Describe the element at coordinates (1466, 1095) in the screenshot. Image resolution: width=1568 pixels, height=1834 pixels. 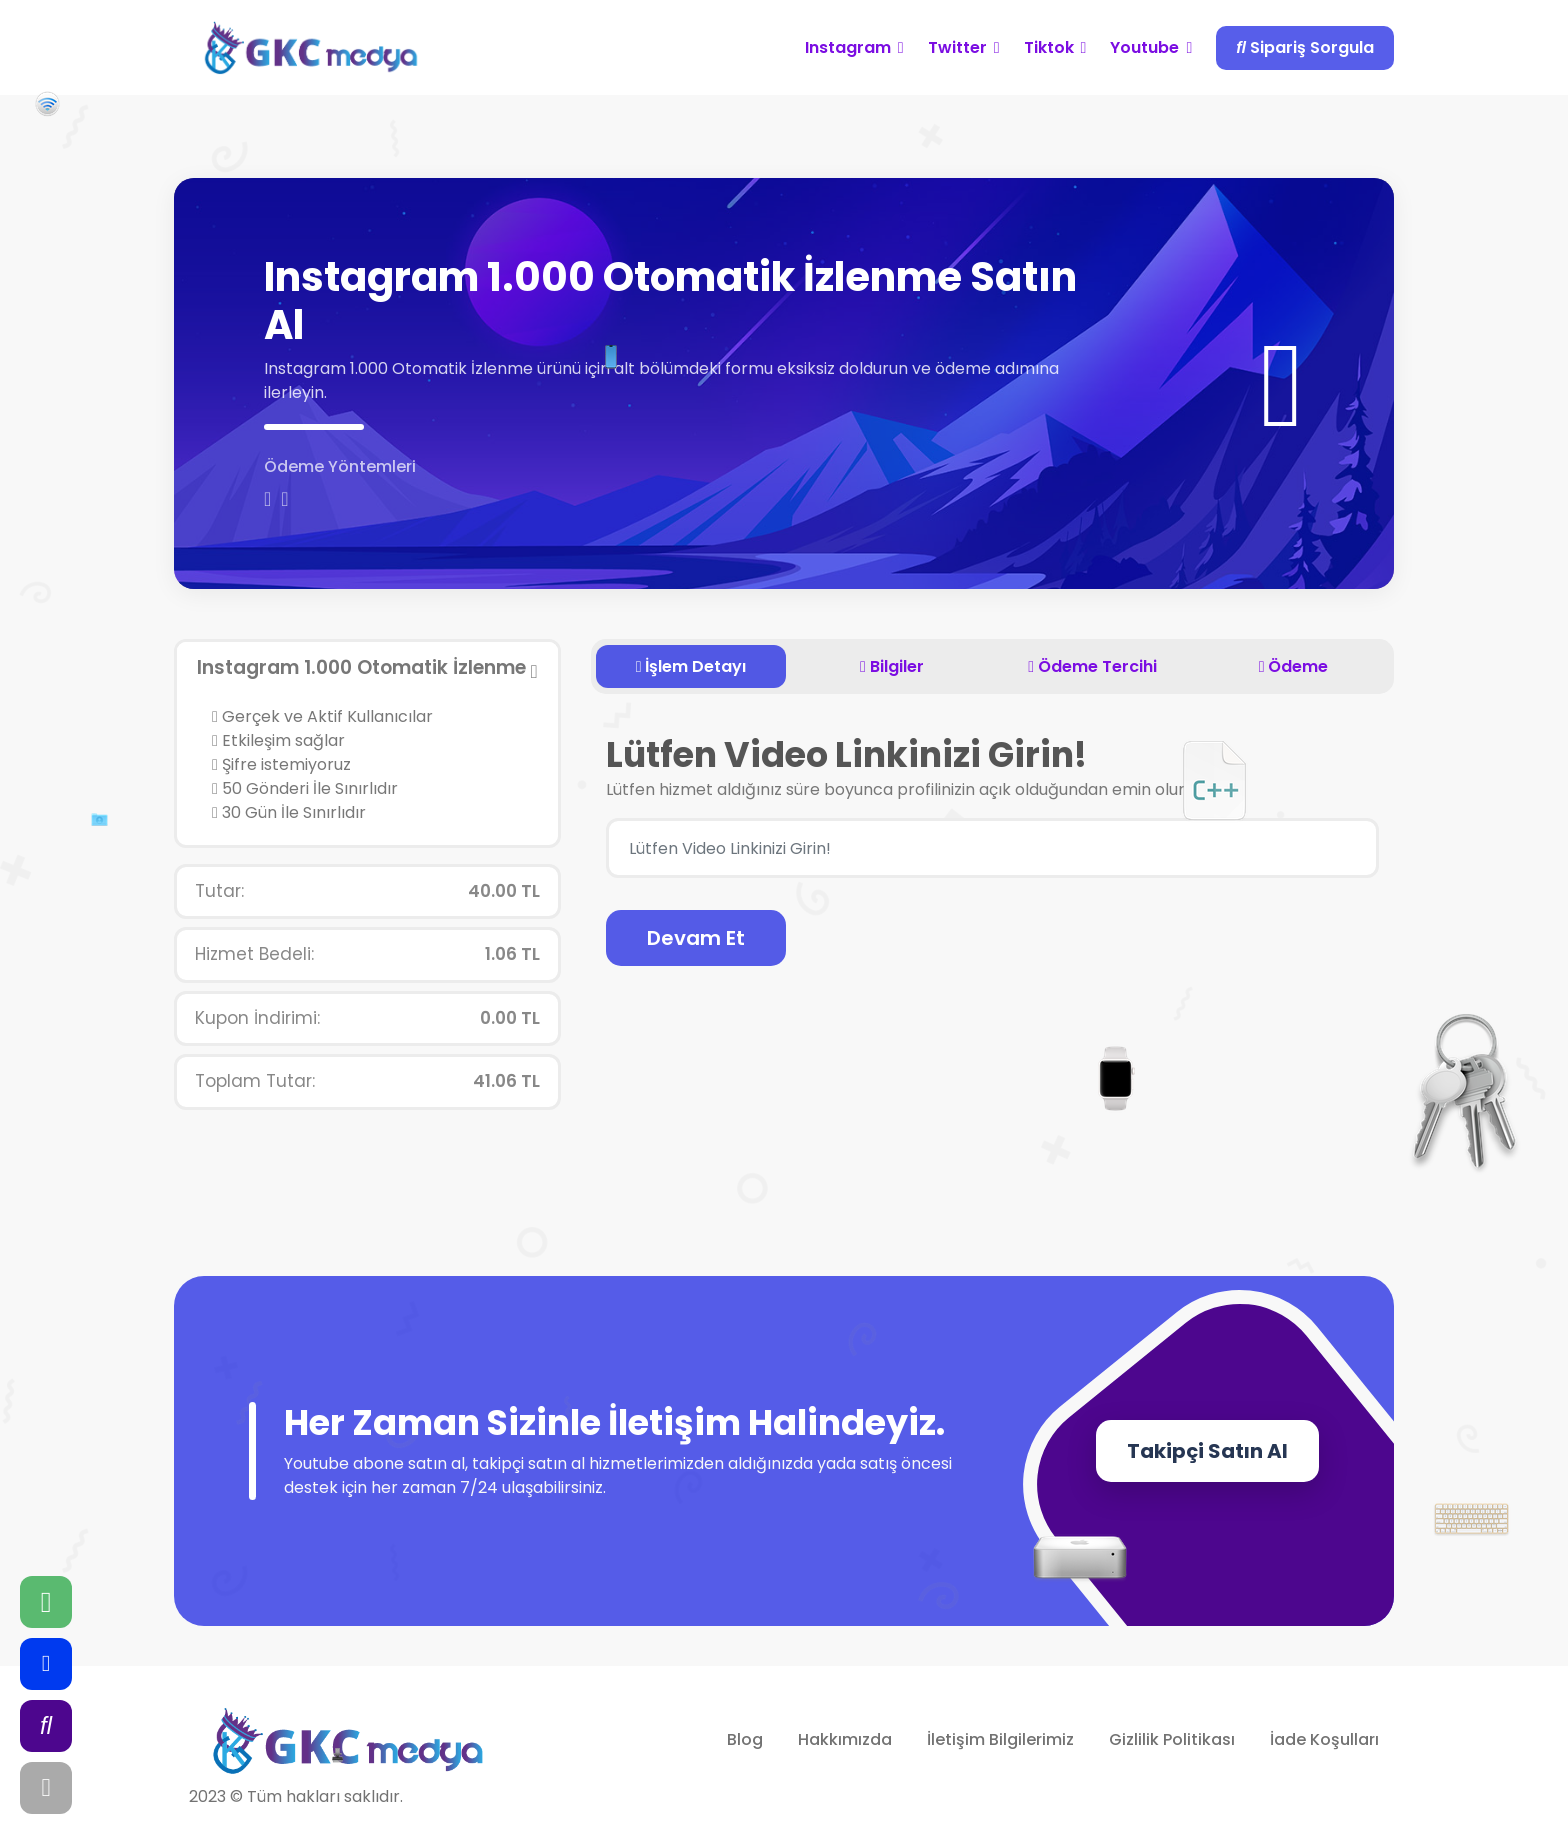
I see `access account and login settings` at that location.